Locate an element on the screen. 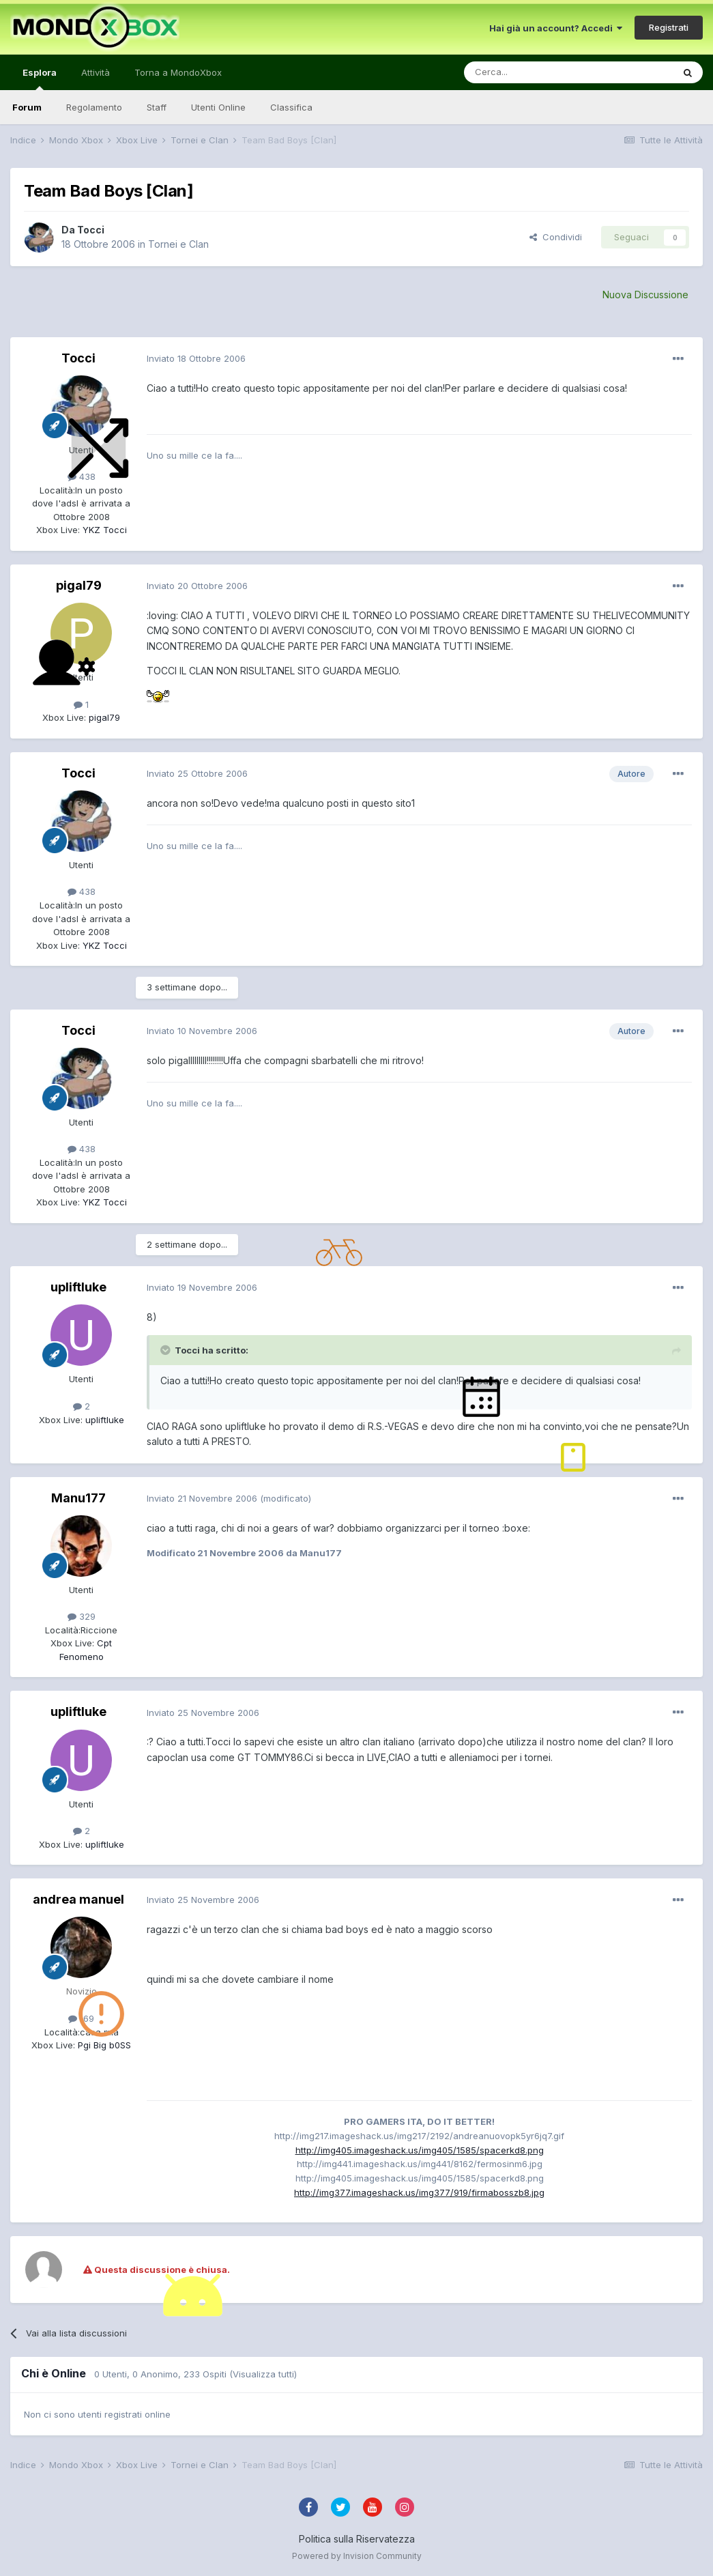  indicates a warning or alert message is located at coordinates (101, 2014).